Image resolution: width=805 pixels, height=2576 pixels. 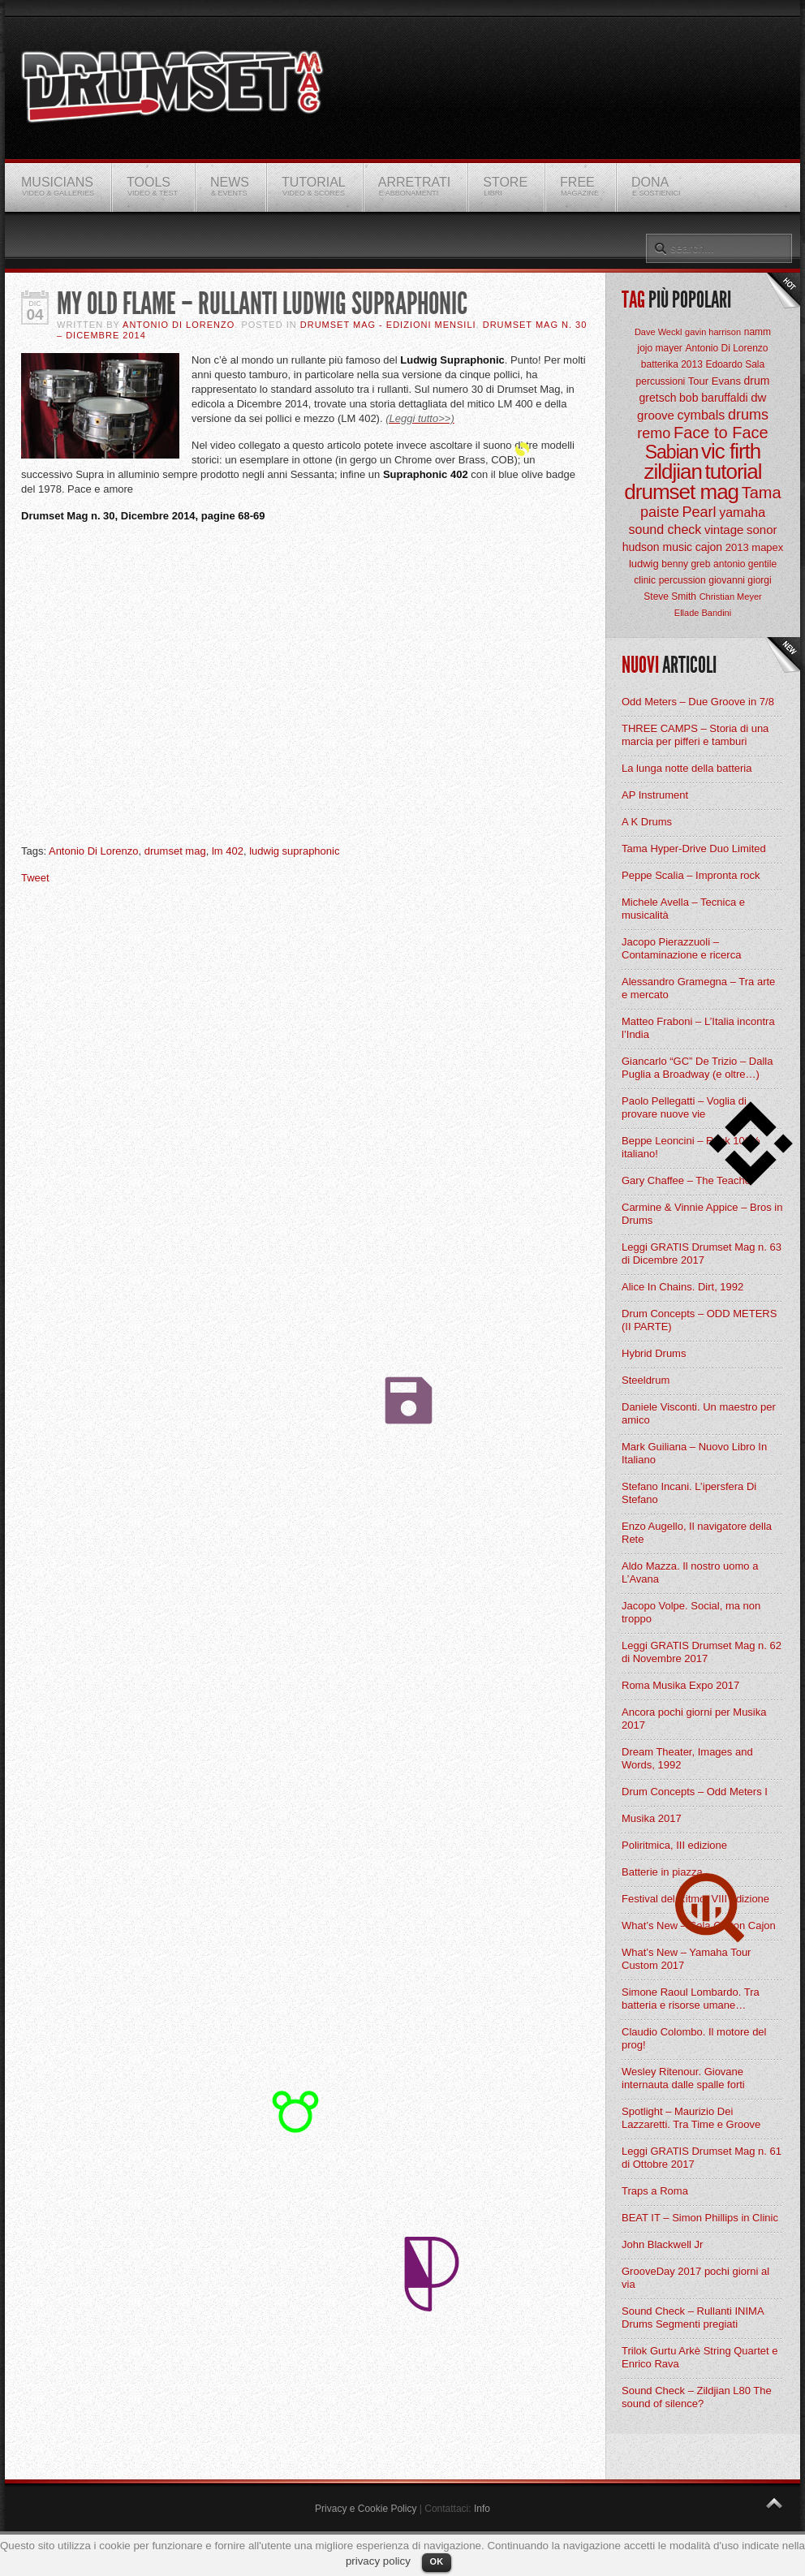 I want to click on access Google BigQuery data warehouse, so click(x=709, y=1907).